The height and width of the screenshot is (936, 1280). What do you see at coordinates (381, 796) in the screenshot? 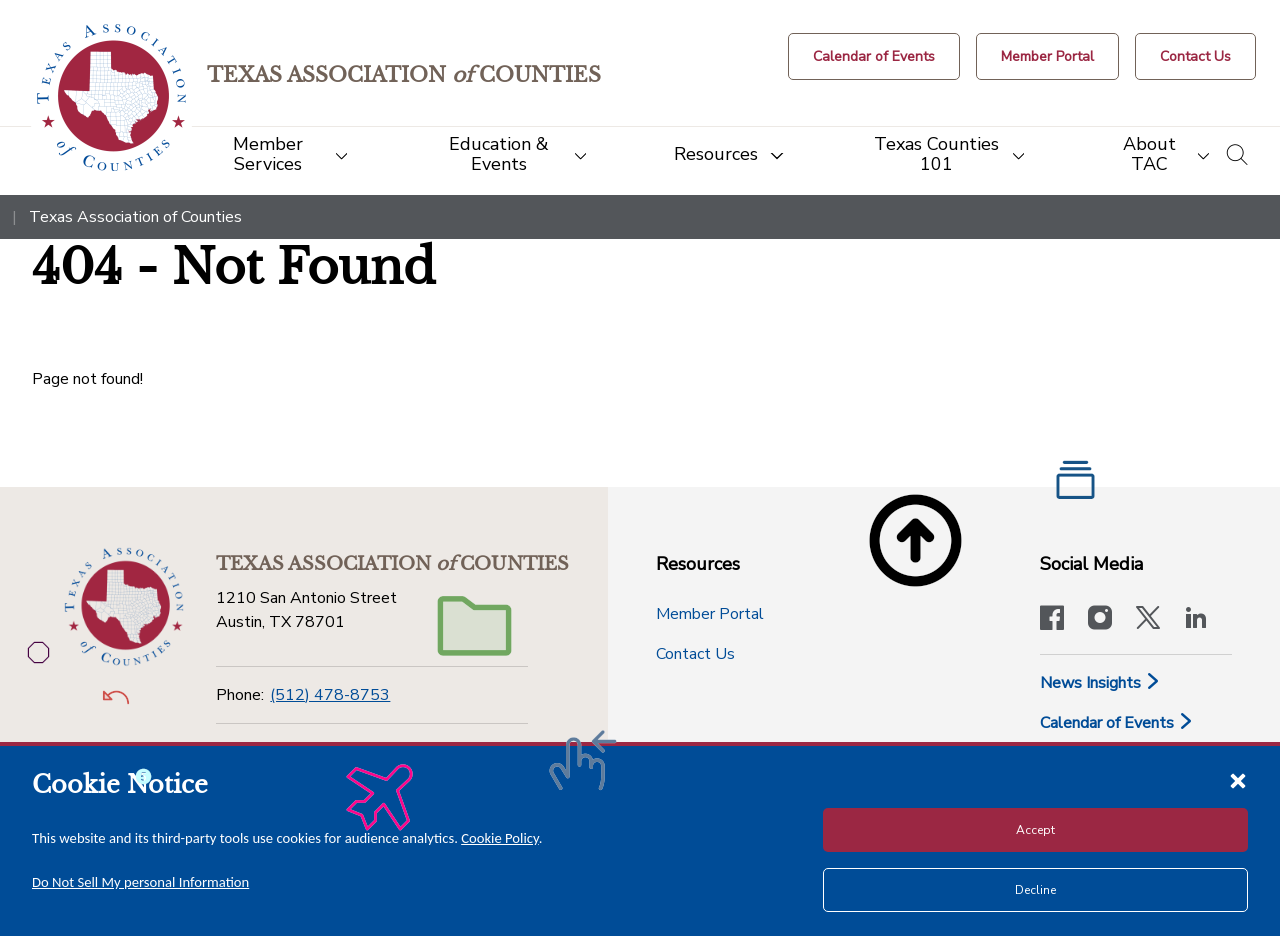
I see `enable airplane mode` at bounding box center [381, 796].